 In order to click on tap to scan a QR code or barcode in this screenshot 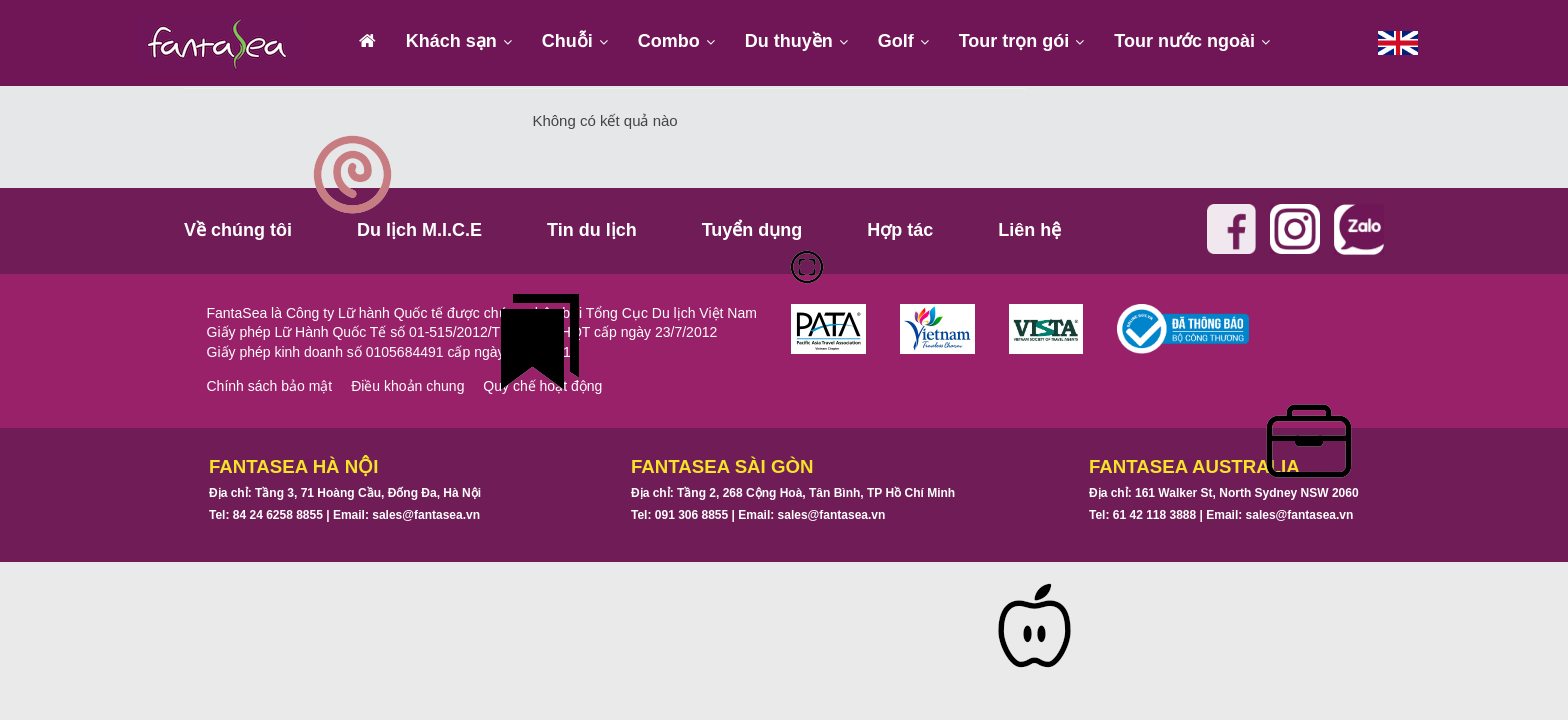, I will do `click(807, 267)`.